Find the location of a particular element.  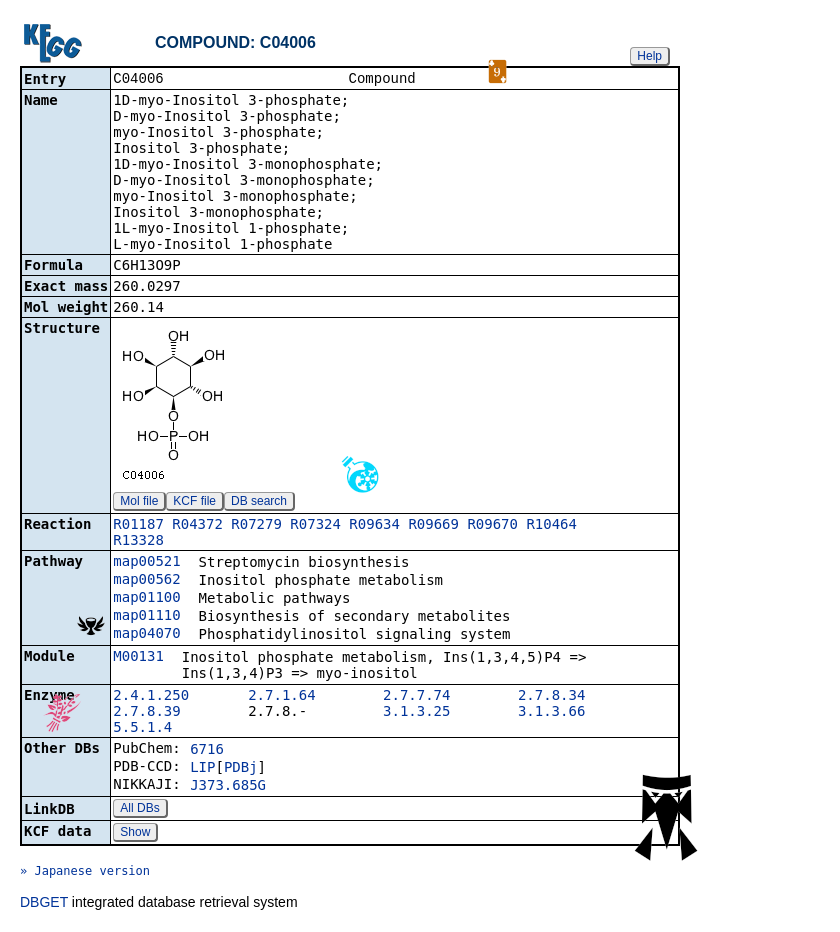

indicates a revoked or lost achievement is located at coordinates (666, 817).